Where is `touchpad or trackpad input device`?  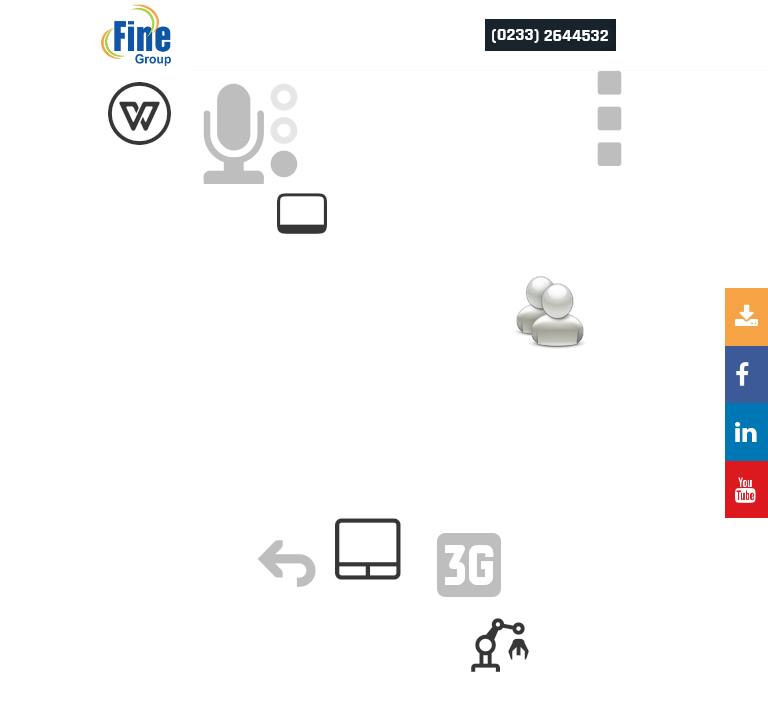 touchpad or trackpad input device is located at coordinates (370, 549).